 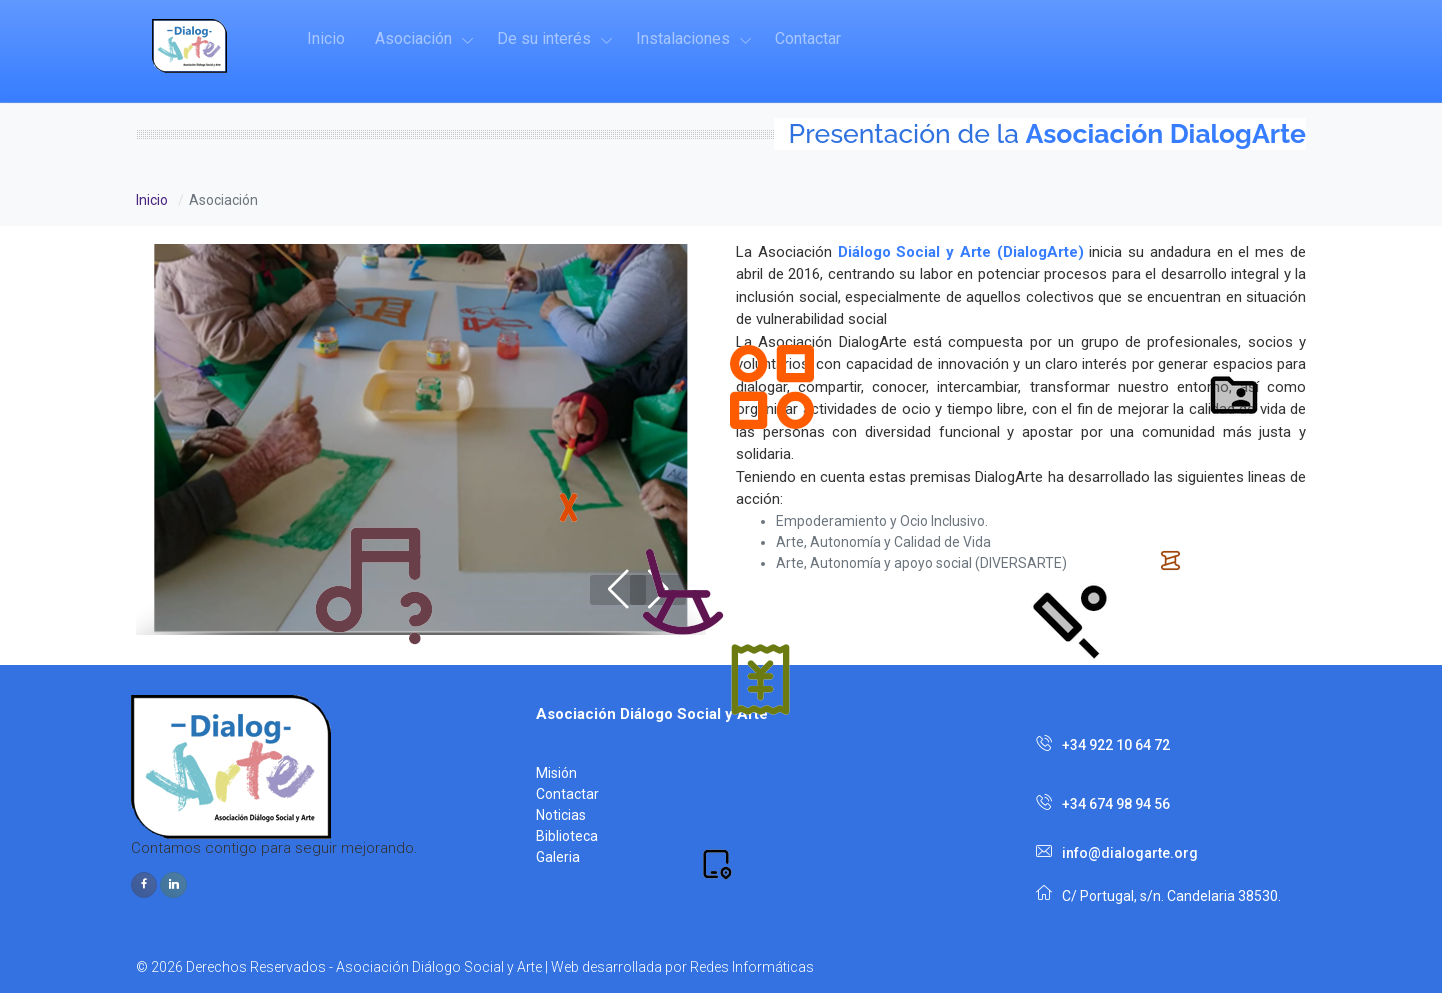 What do you see at coordinates (568, 507) in the screenshot?
I see `close or dismiss a dialog` at bounding box center [568, 507].